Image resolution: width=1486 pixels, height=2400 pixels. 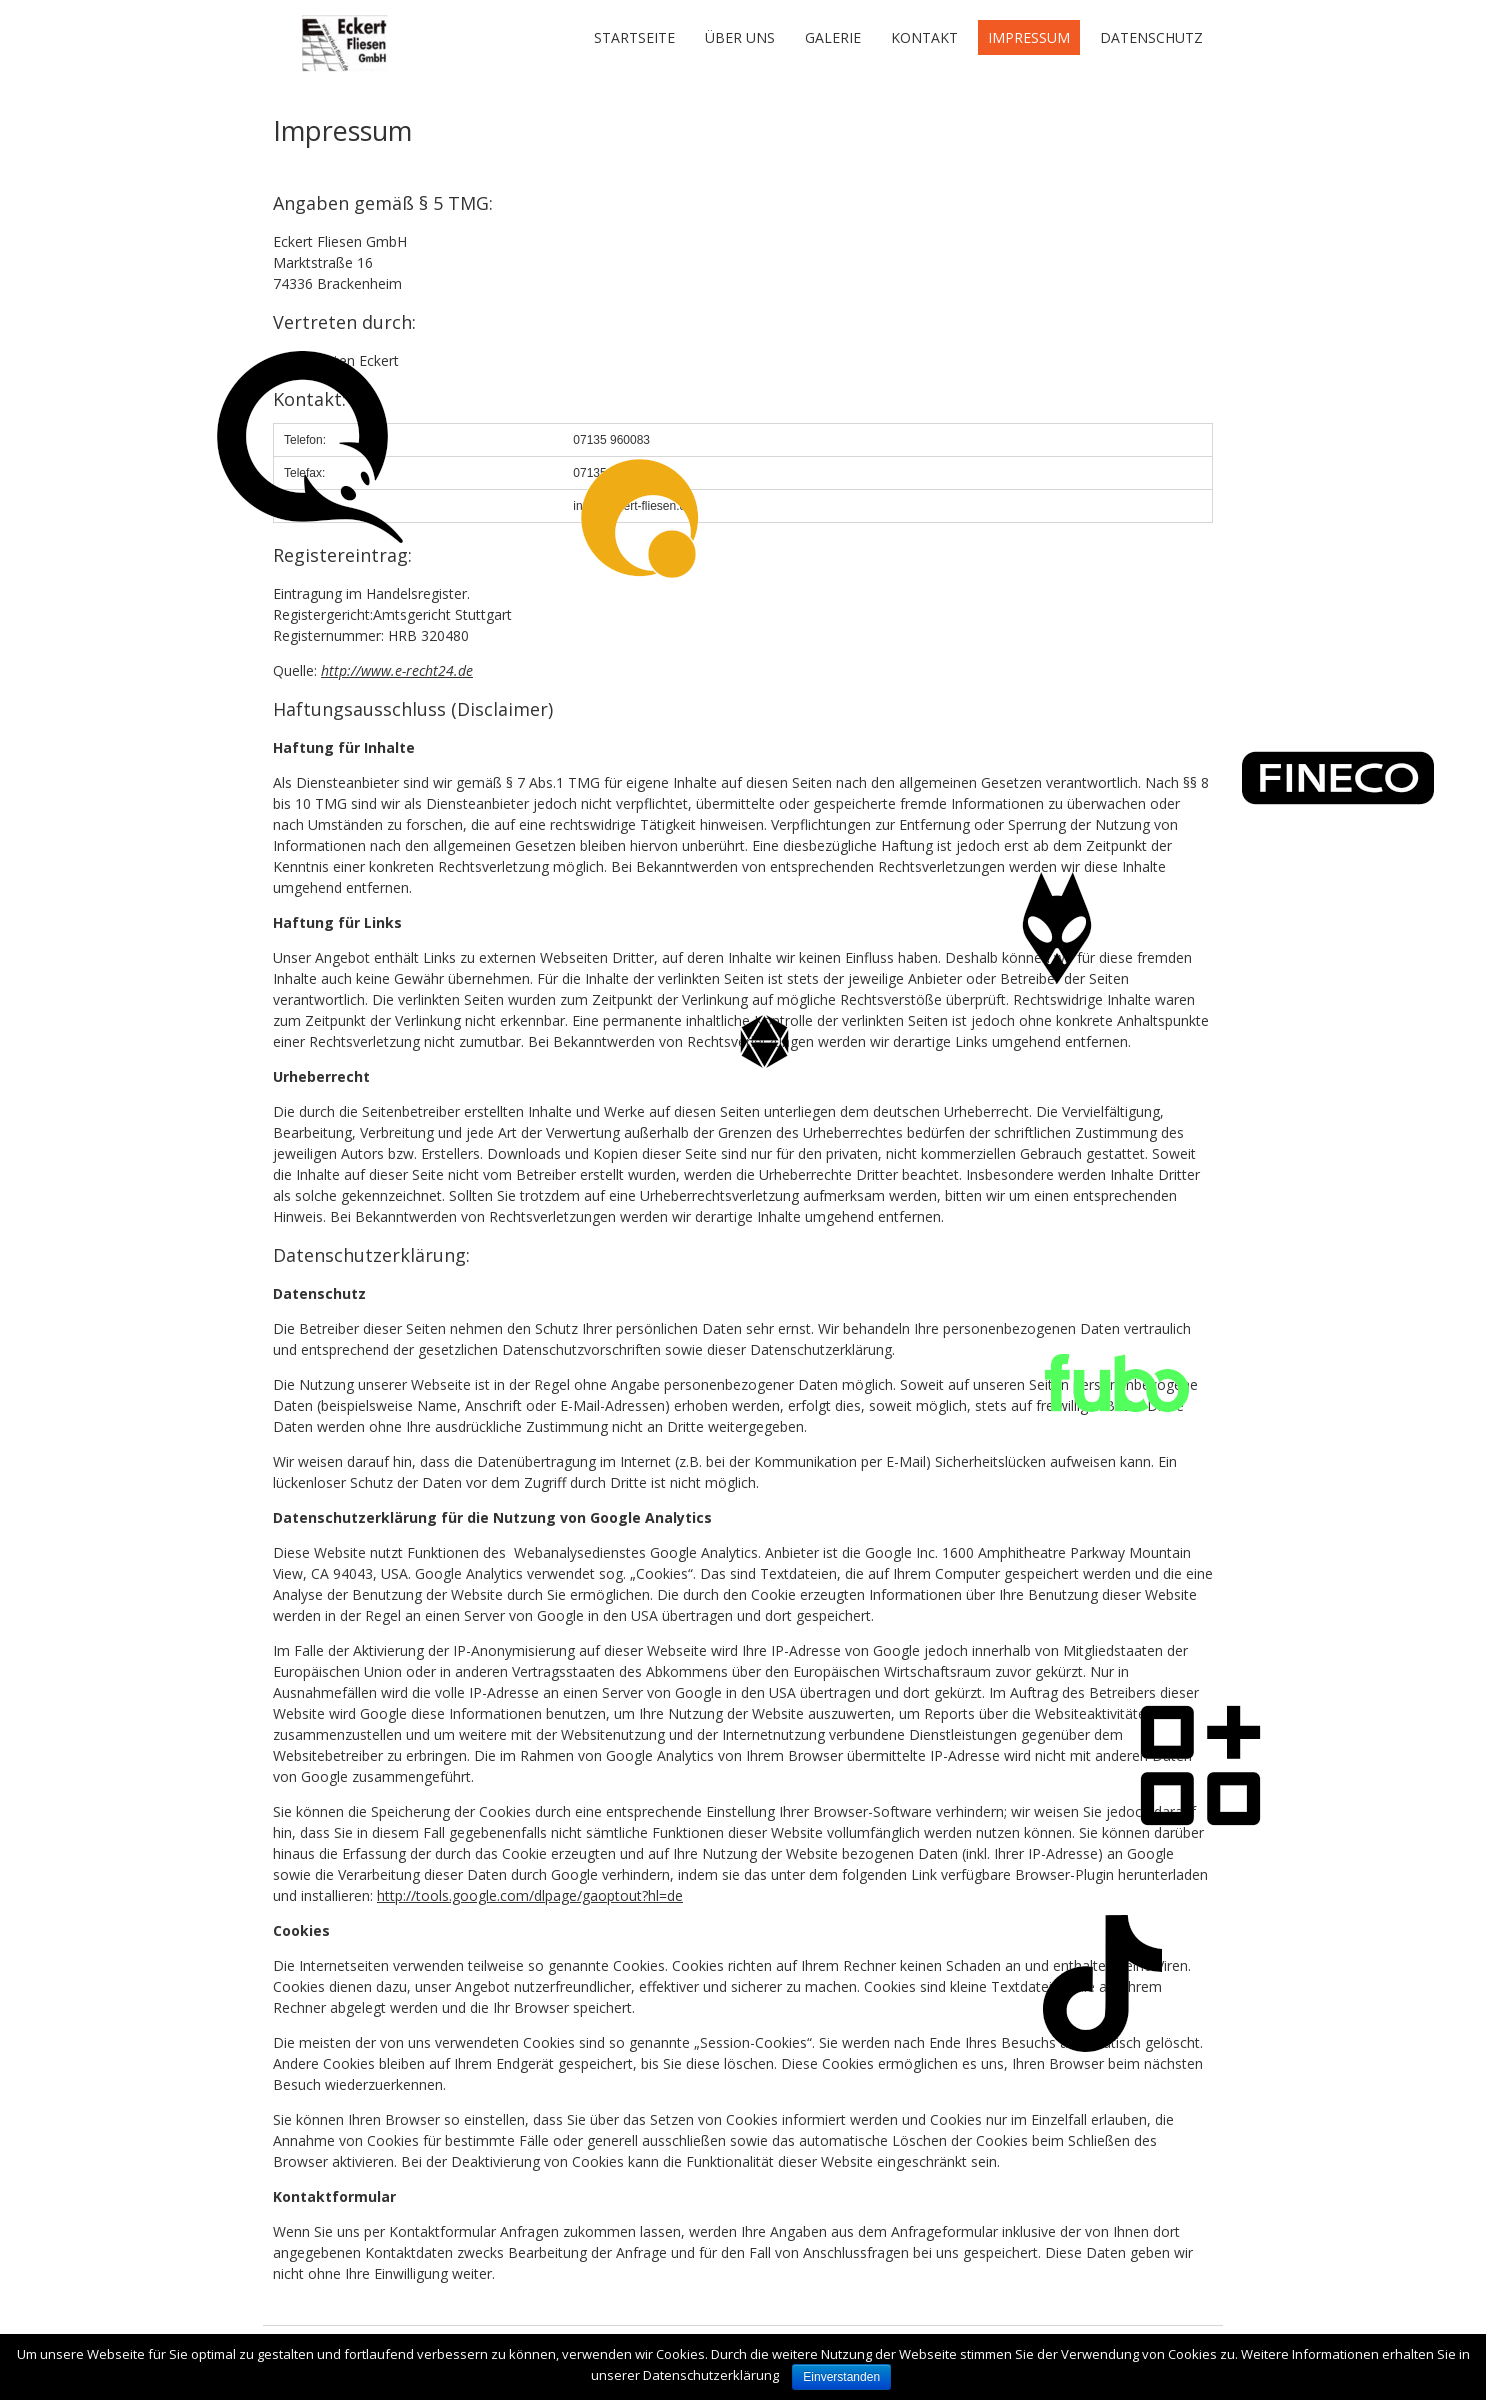 What do you see at coordinates (1117, 1383) in the screenshot?
I see `open the fuboTV streaming app` at bounding box center [1117, 1383].